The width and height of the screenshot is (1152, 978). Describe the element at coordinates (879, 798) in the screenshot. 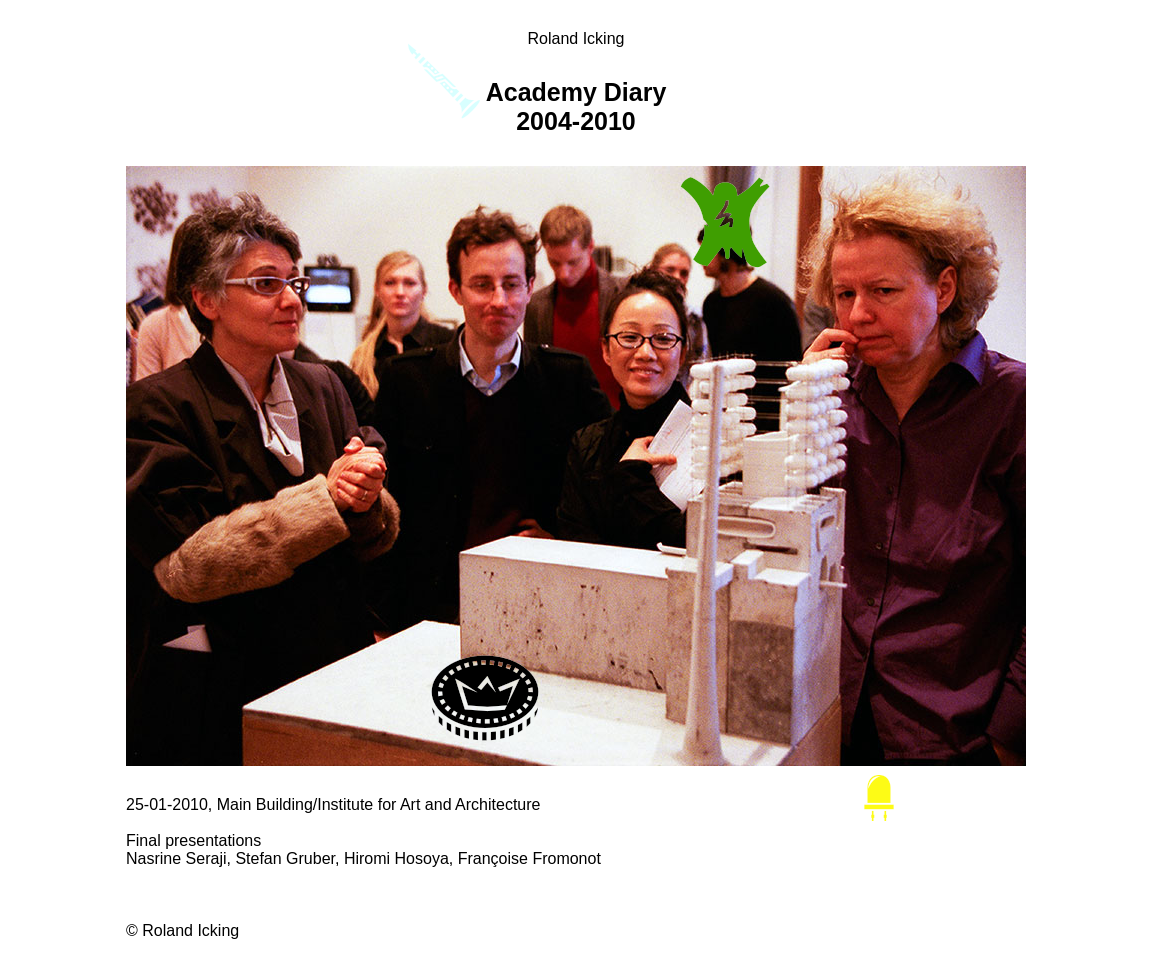

I see `indicates device power status` at that location.